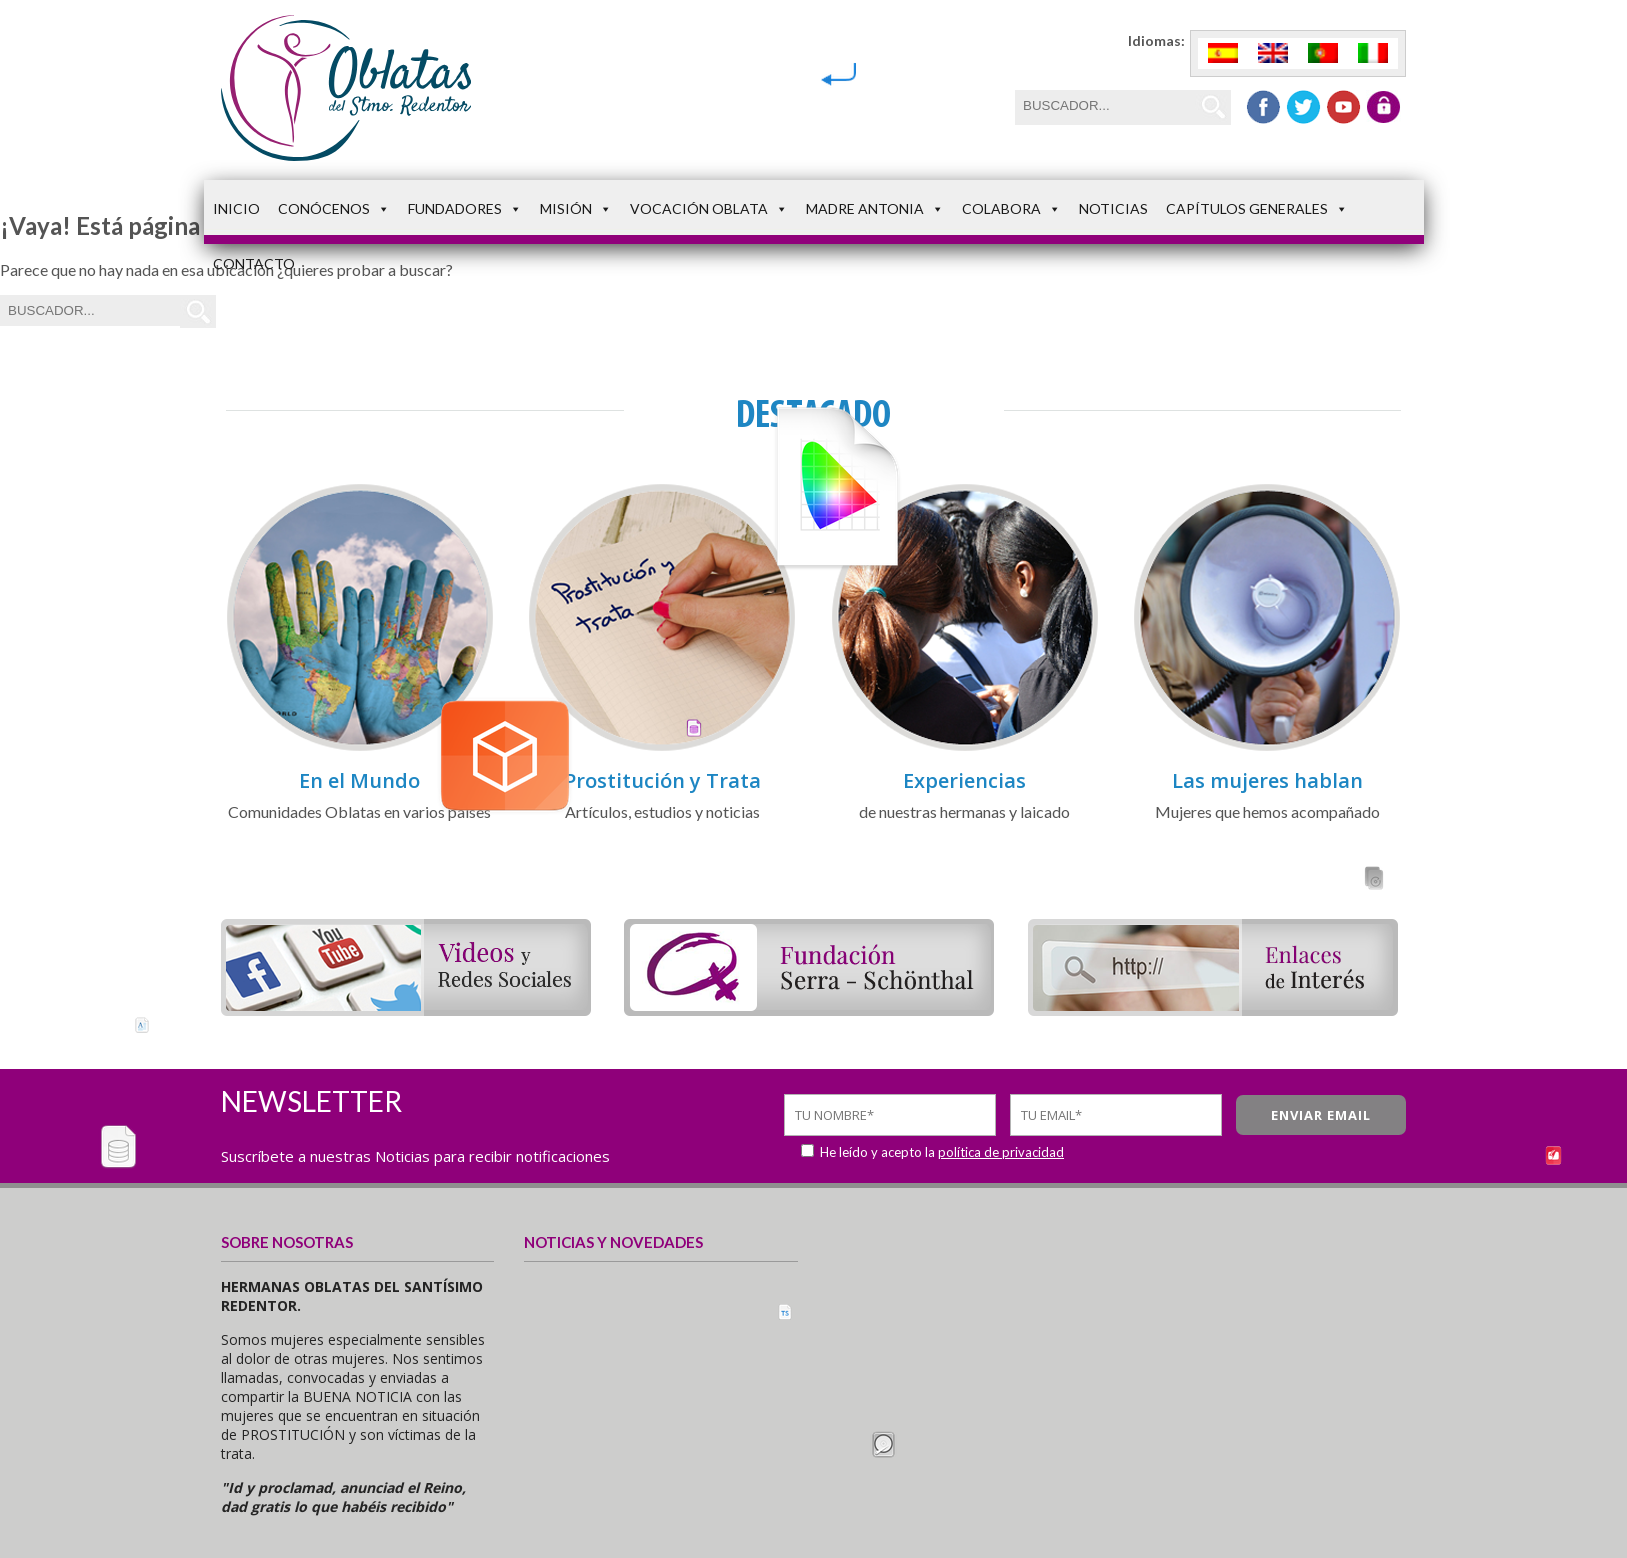 This screenshot has height=1558, width=1627. What do you see at coordinates (785, 1312) in the screenshot?
I see `indicates a typescript source file` at bounding box center [785, 1312].